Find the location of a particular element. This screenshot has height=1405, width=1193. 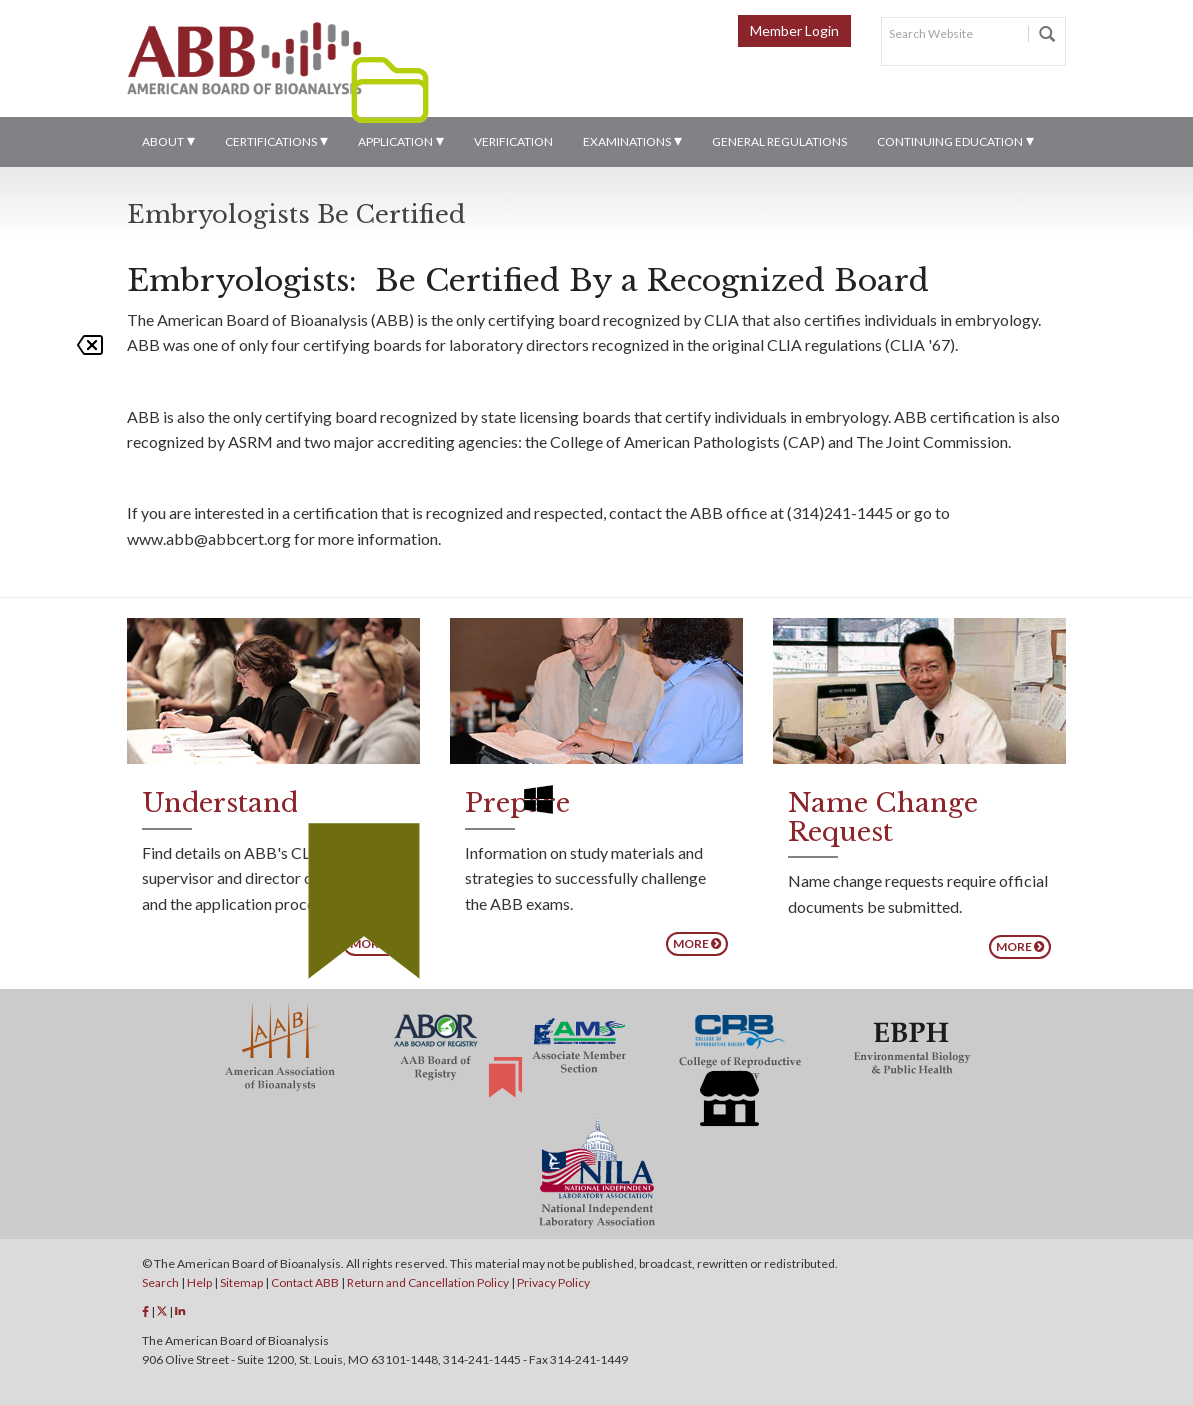

access files and documents is located at coordinates (390, 90).